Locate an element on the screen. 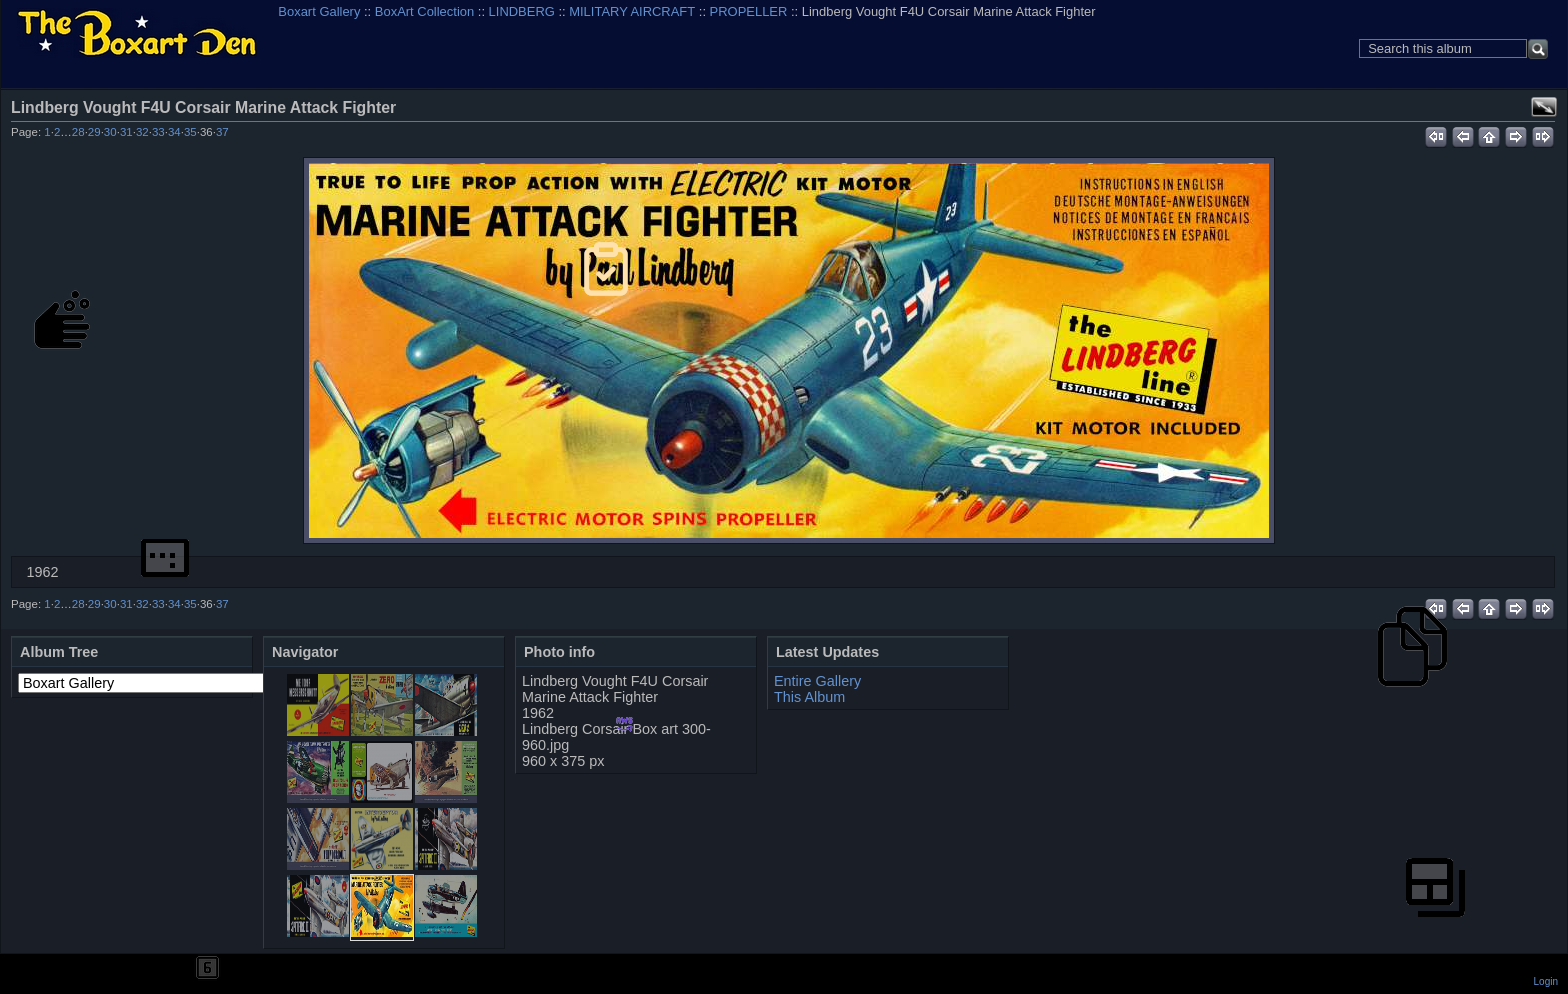 This screenshot has height=994, width=1568. create a backup copy of table data is located at coordinates (1435, 887).